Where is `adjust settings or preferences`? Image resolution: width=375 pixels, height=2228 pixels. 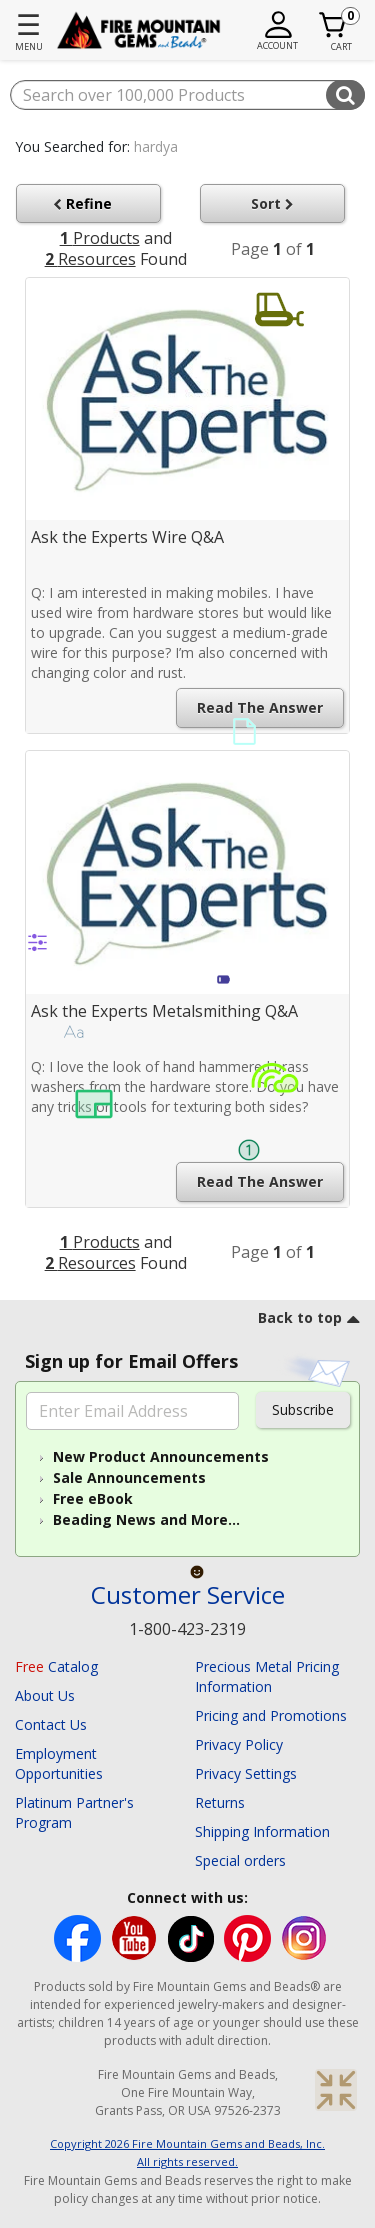 adjust settings or preferences is located at coordinates (37, 942).